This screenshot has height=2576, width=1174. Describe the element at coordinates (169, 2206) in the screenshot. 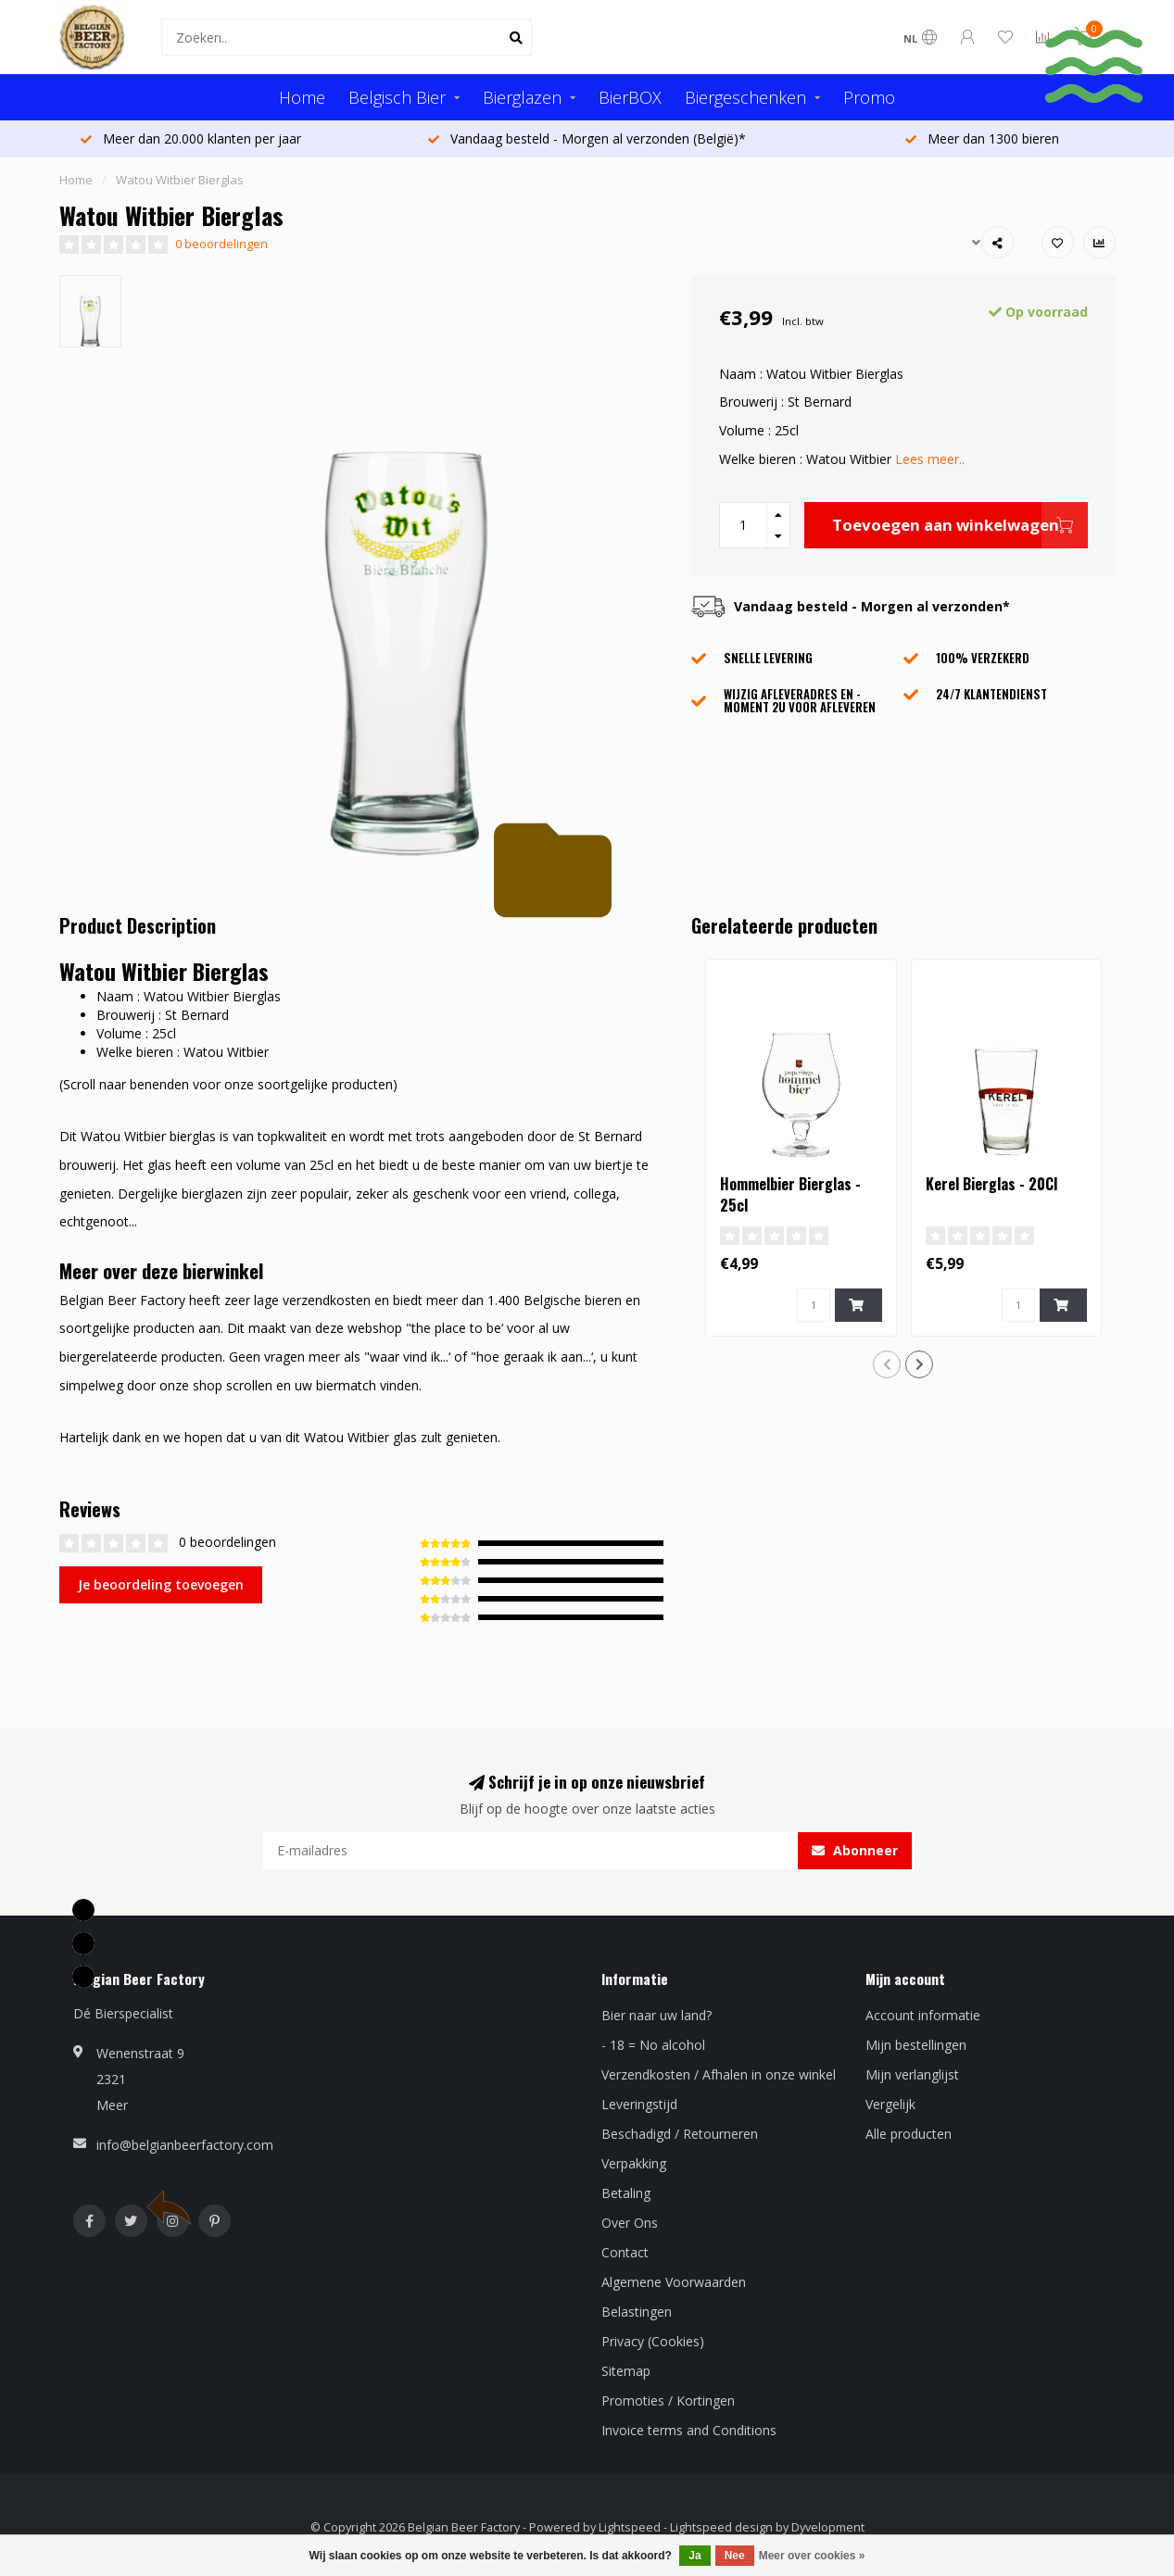

I see `reply to a message` at that location.